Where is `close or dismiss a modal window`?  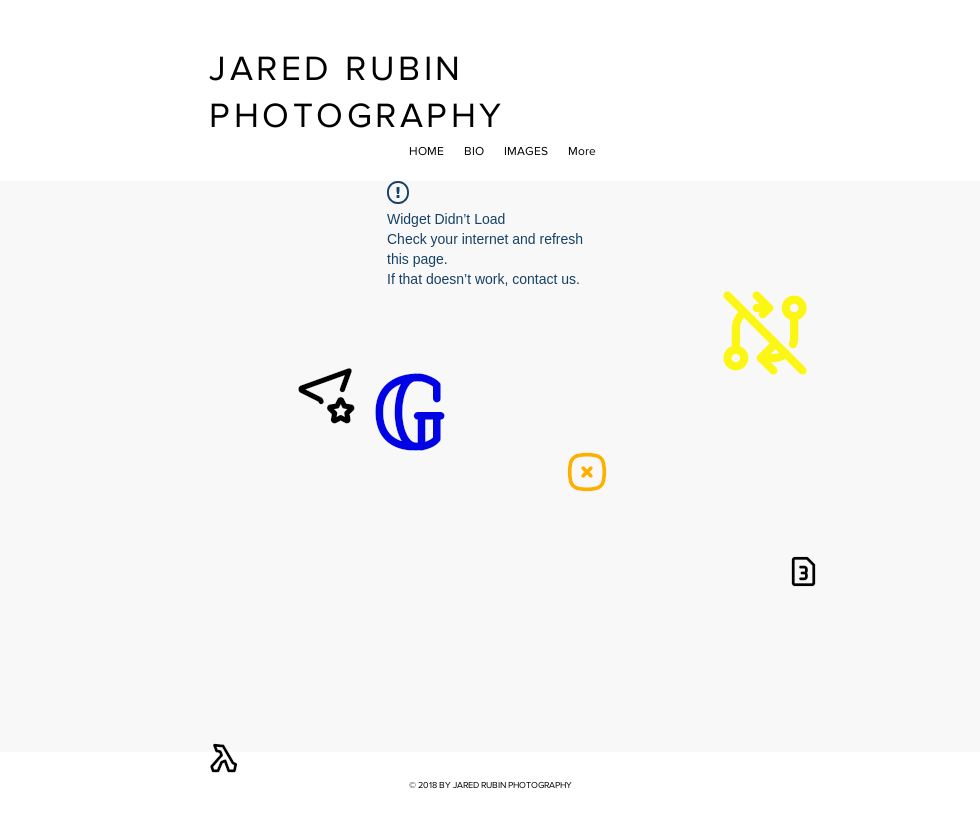
close or dismiss a modal window is located at coordinates (587, 472).